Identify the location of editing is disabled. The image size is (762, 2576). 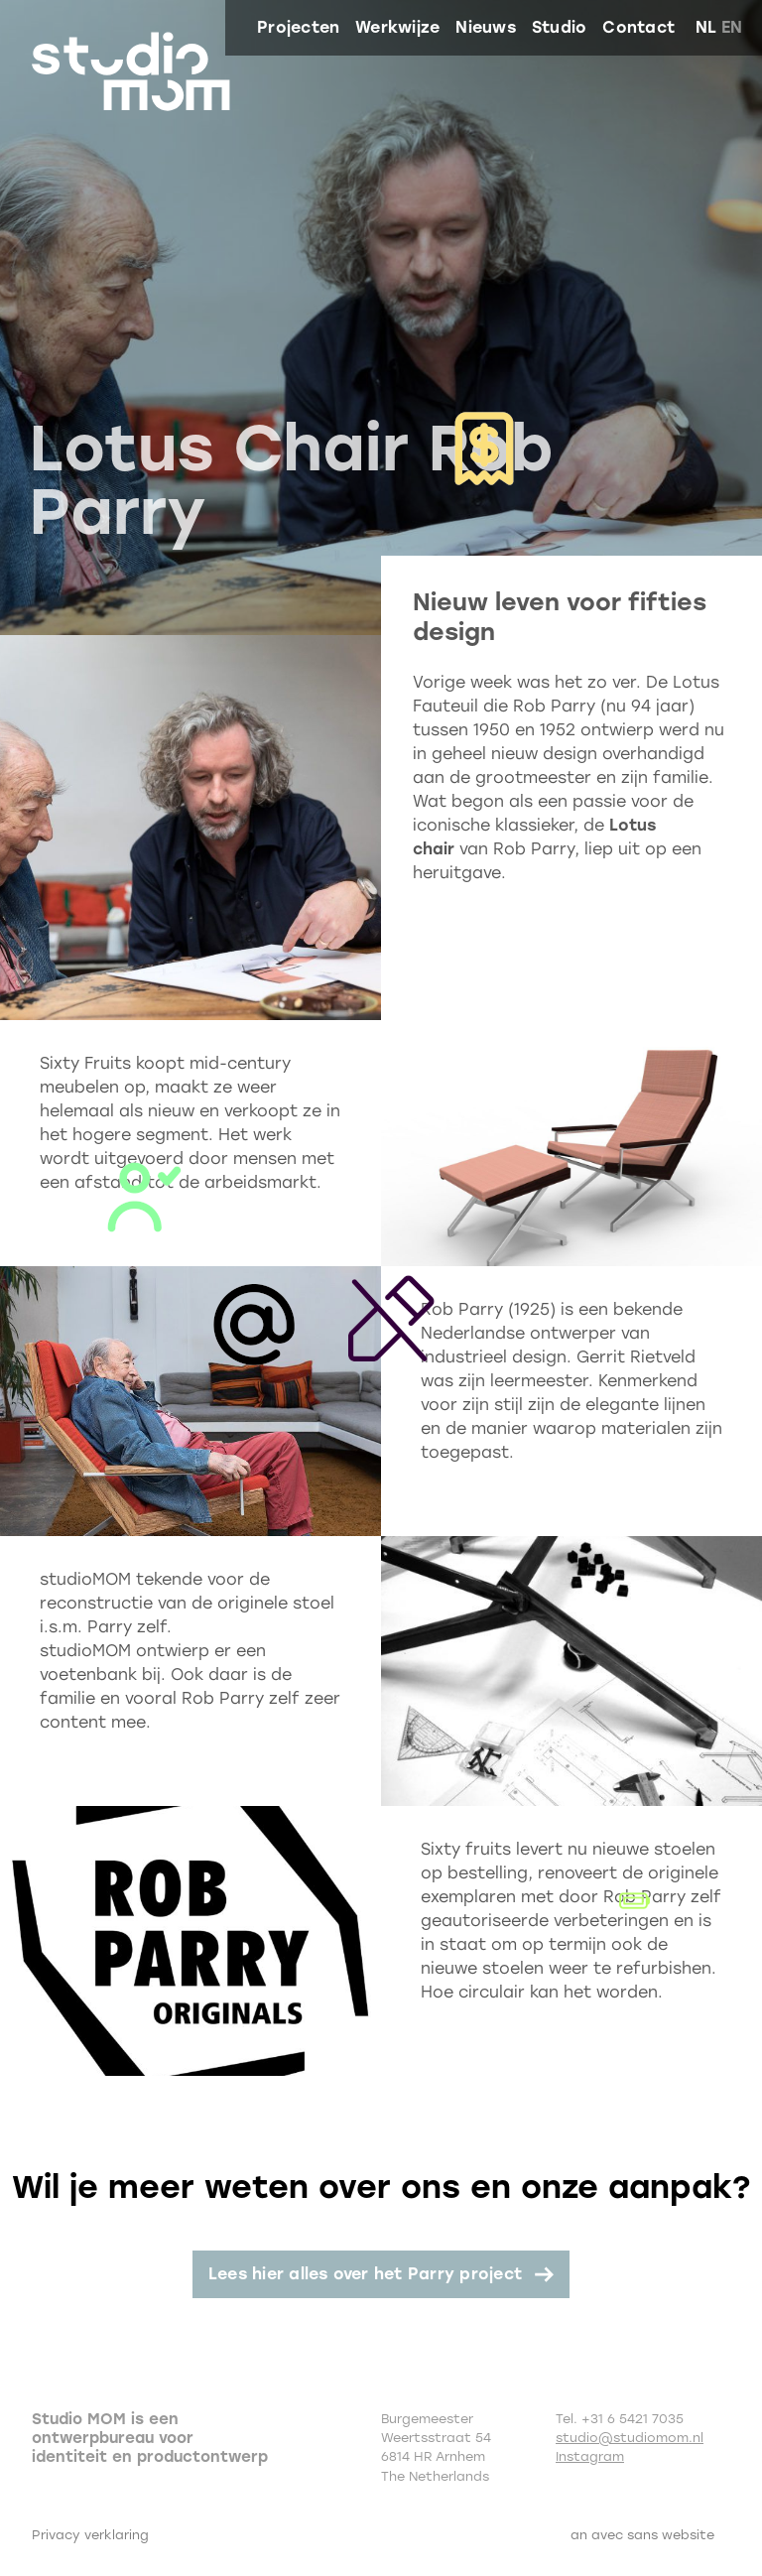
(389, 1320).